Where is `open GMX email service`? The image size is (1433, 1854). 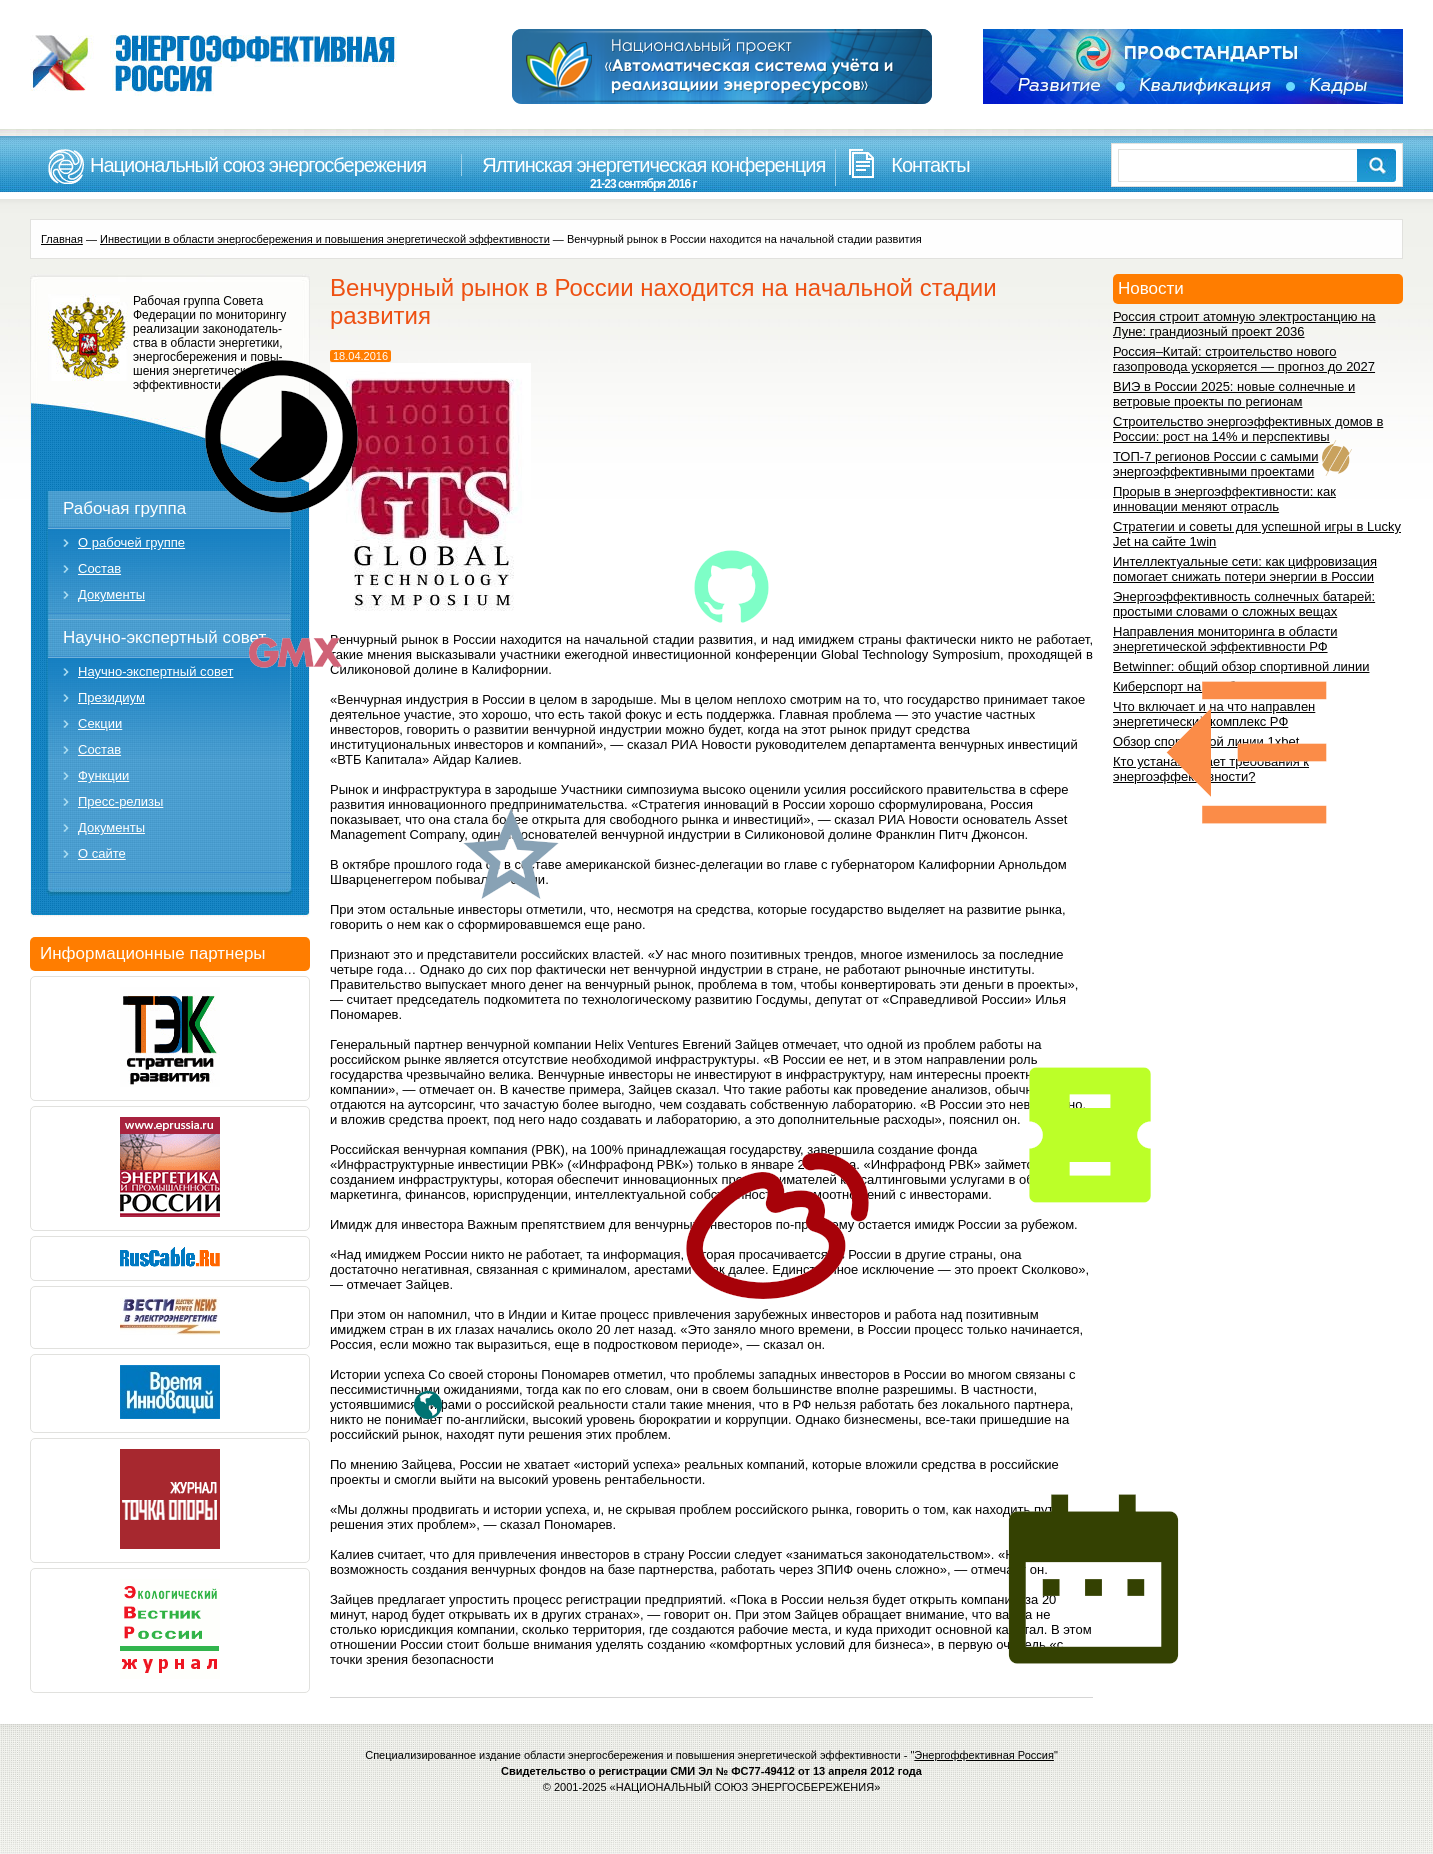
open GMX email service is located at coordinates (295, 652).